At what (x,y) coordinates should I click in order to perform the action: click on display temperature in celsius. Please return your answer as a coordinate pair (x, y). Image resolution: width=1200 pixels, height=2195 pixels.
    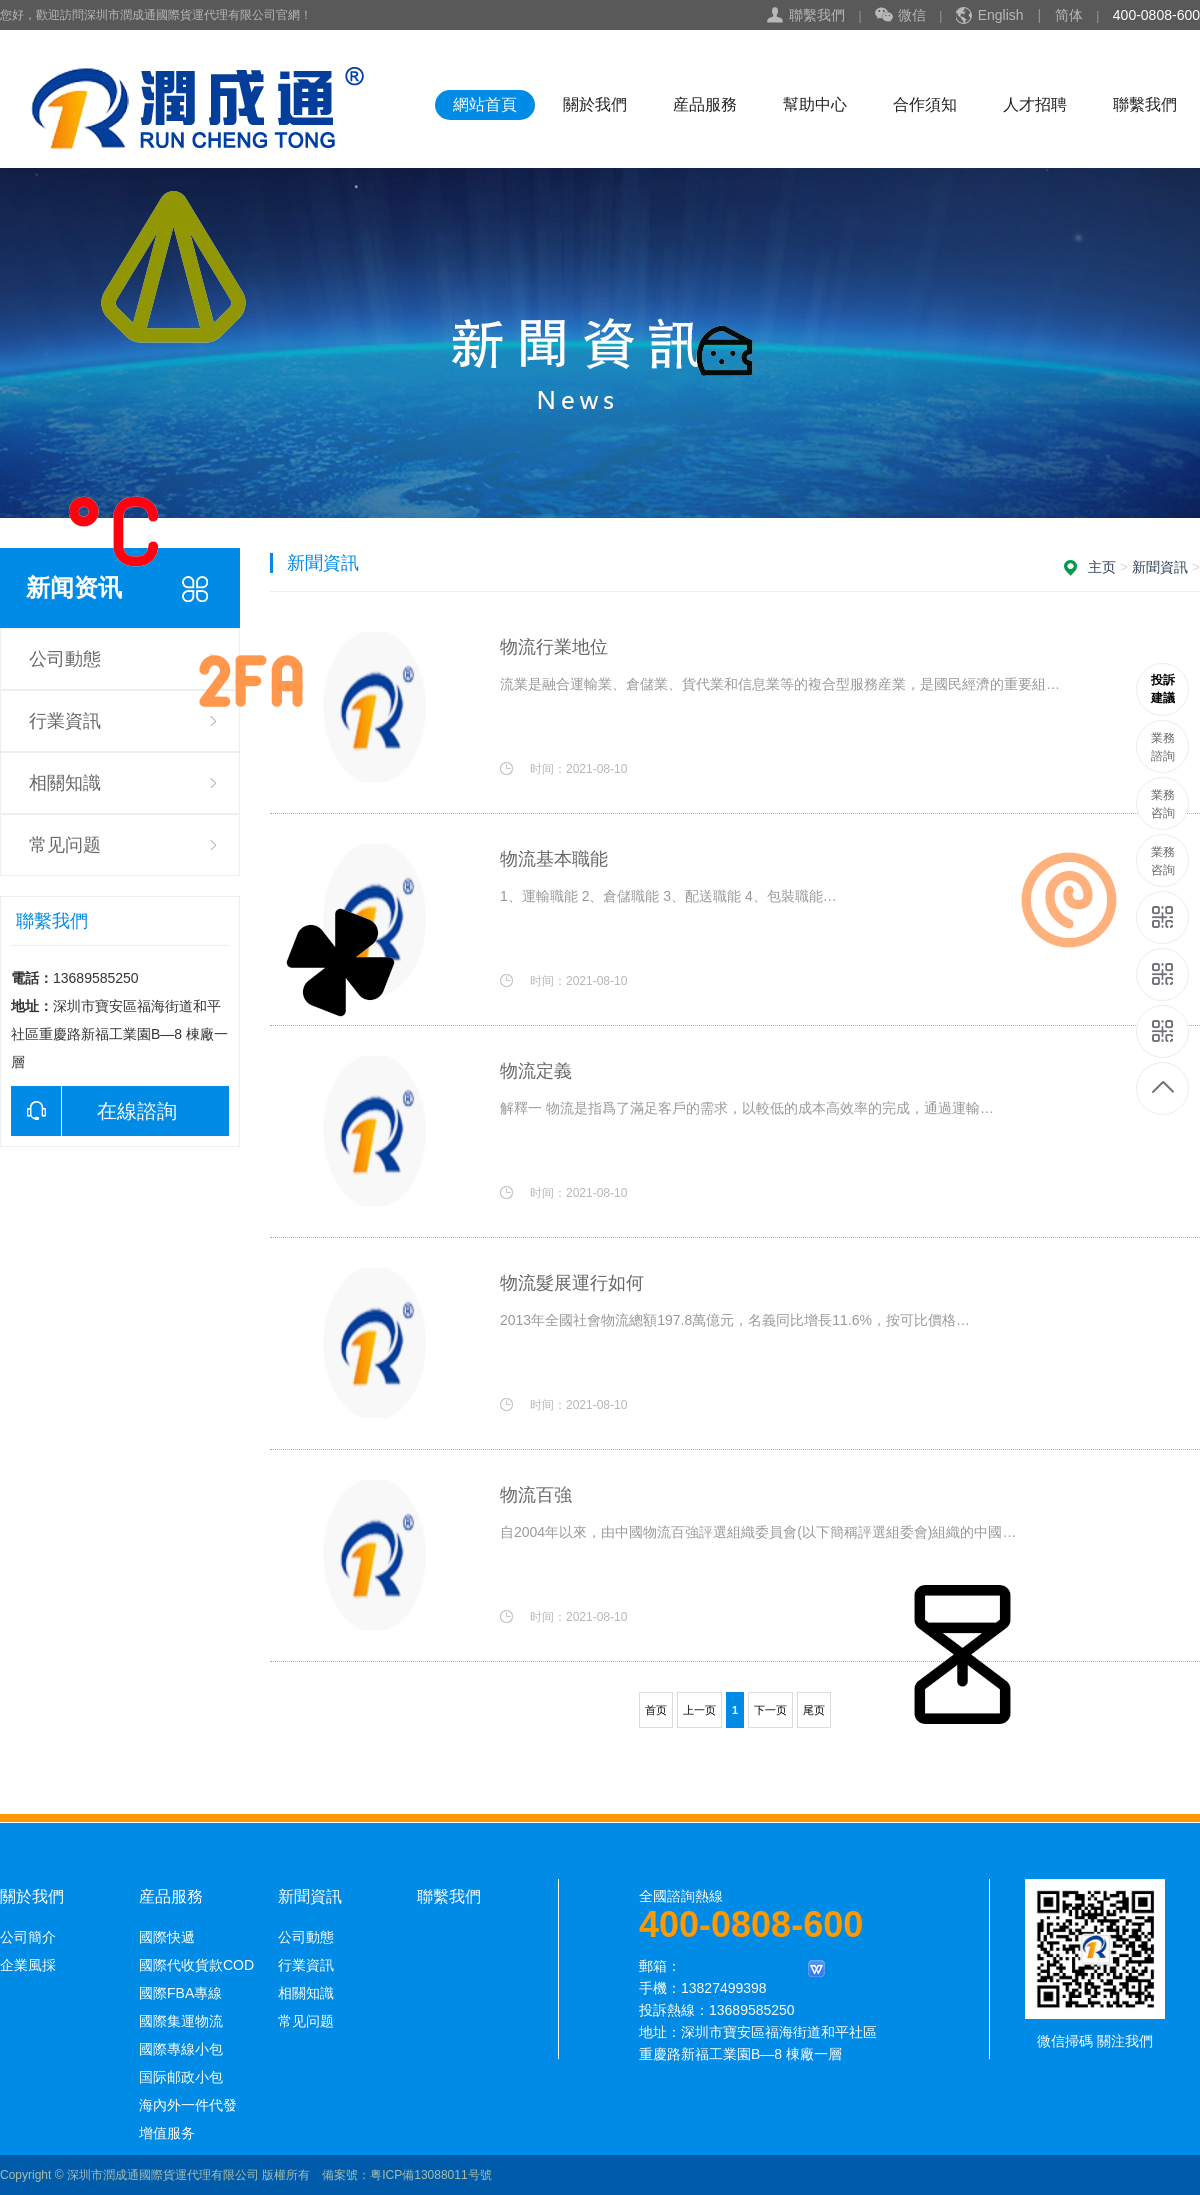
    Looking at the image, I should click on (113, 531).